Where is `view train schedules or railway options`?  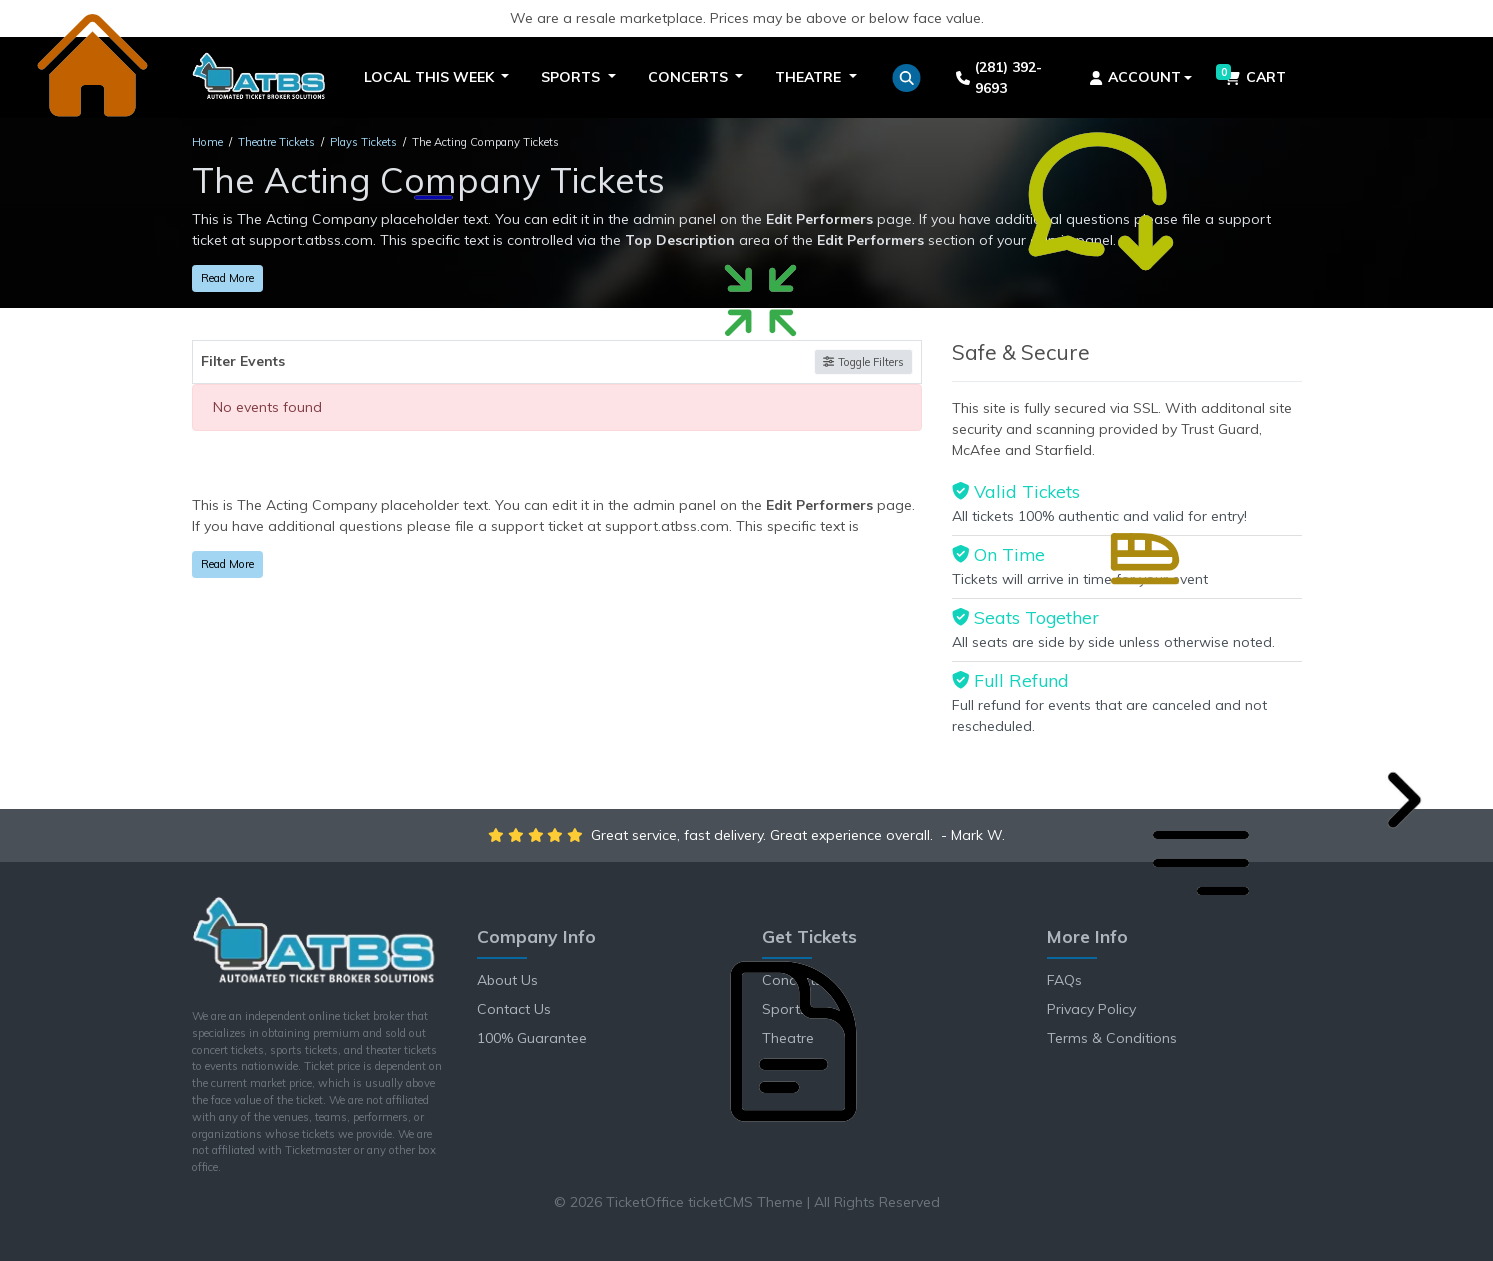
view train schedules or railway options is located at coordinates (1145, 557).